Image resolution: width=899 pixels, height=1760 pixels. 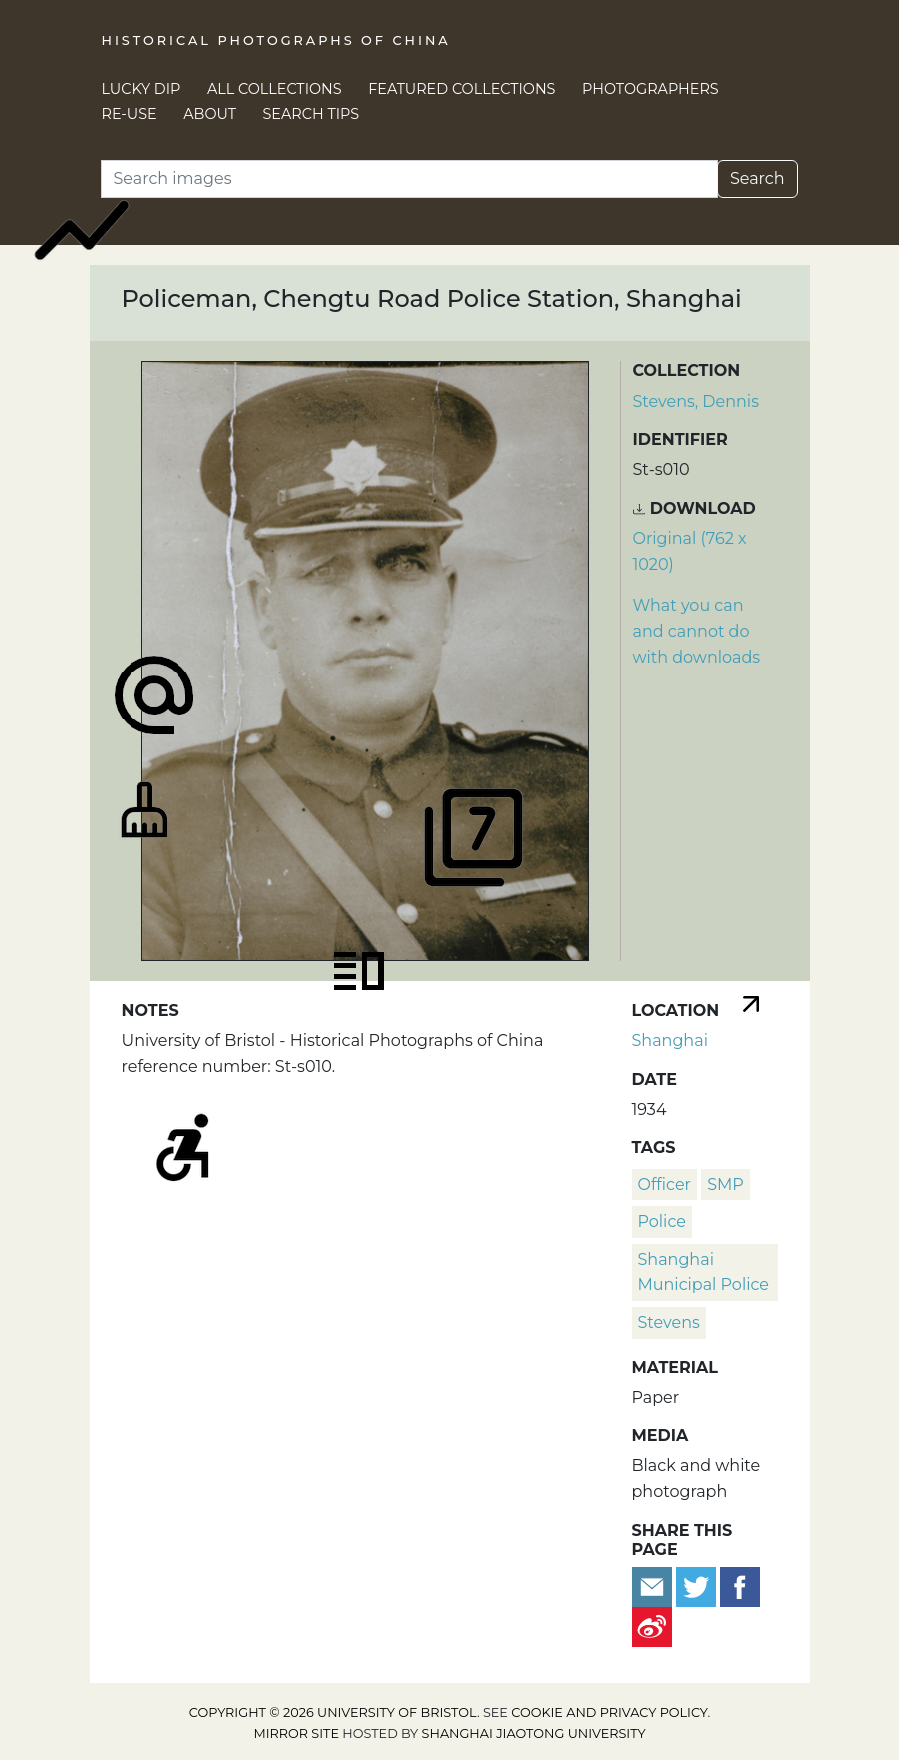 I want to click on indicates wheelchair accessible route or entrance, so click(x=180, y=1146).